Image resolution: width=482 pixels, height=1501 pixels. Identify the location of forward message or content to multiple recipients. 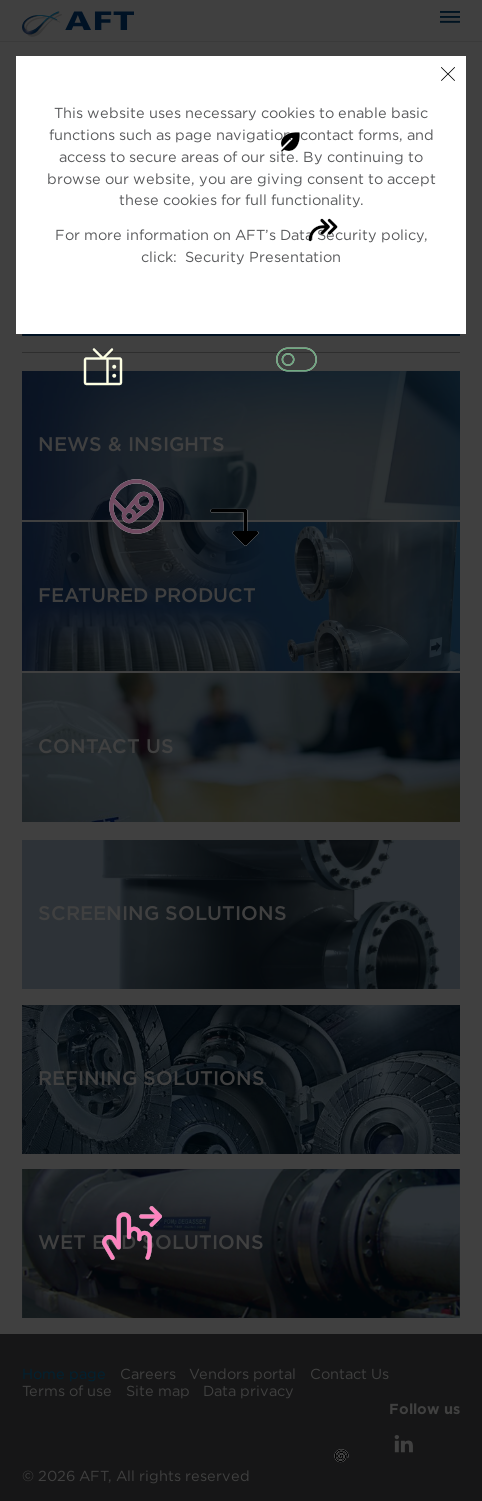
(323, 230).